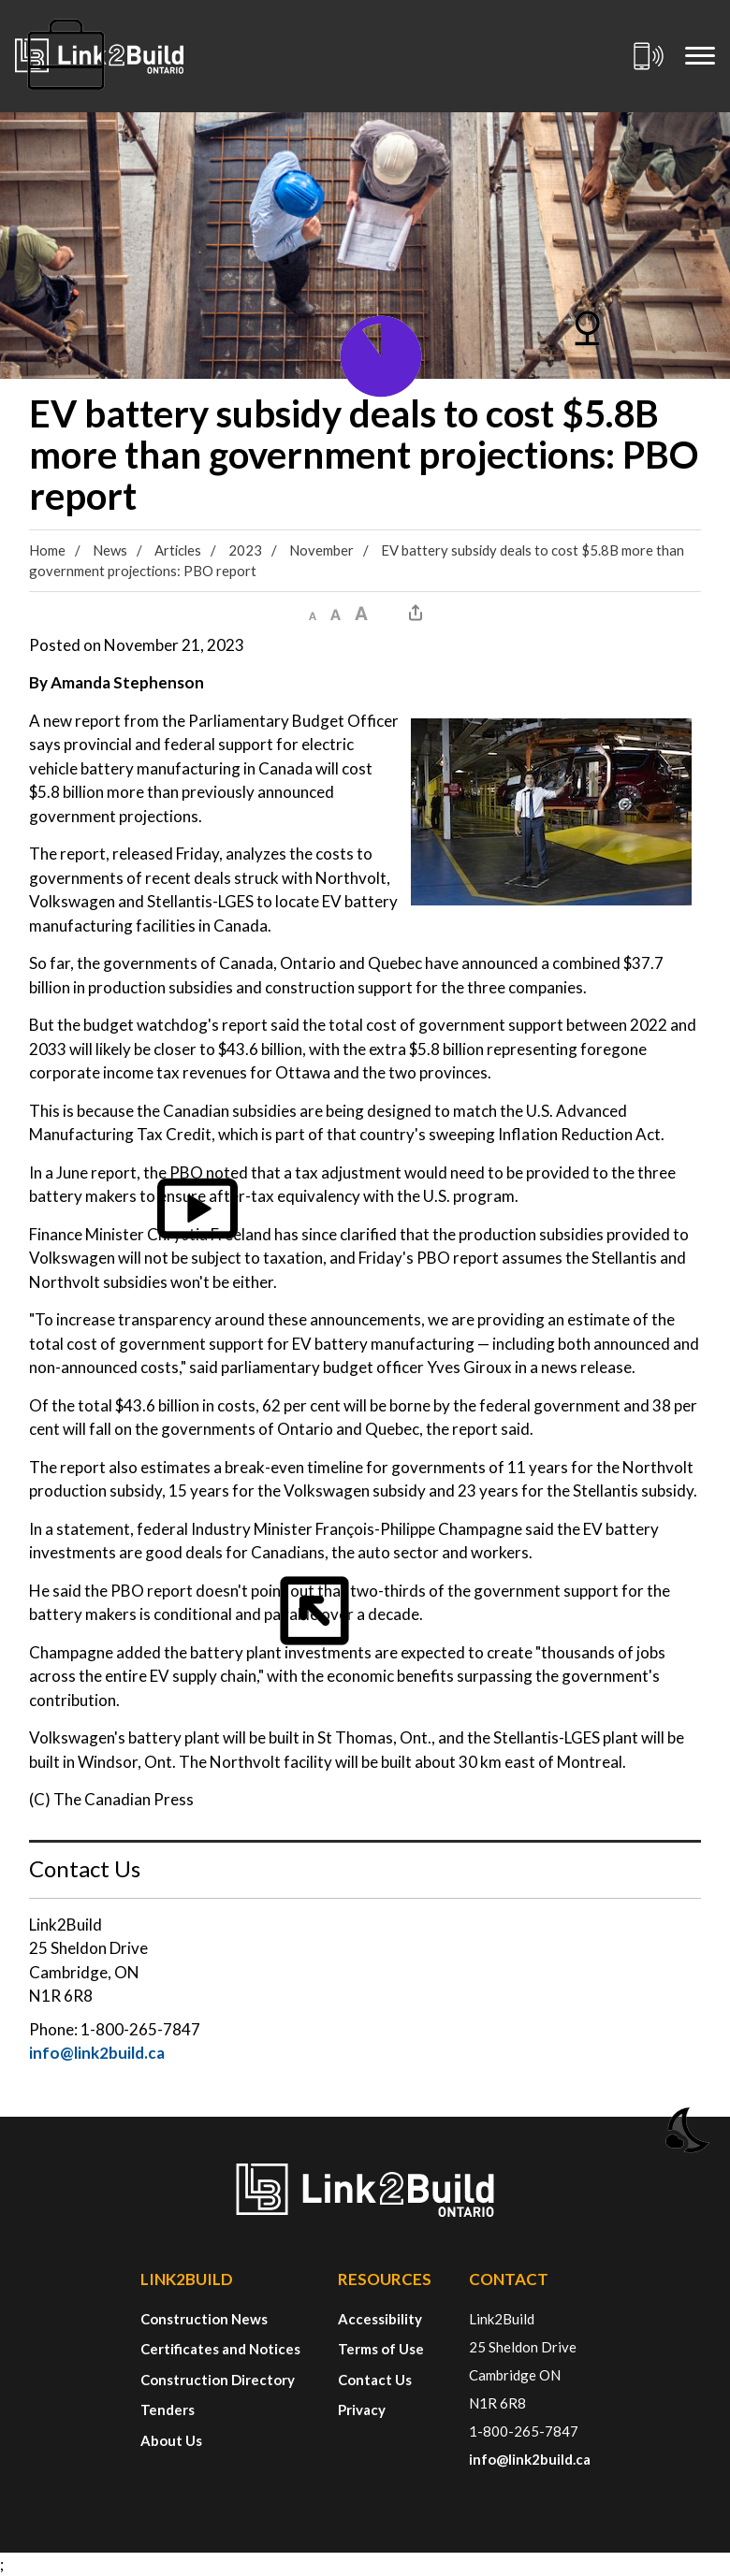 Image resolution: width=730 pixels, height=2576 pixels. Describe the element at coordinates (314, 1611) in the screenshot. I see `navigate to previous screen or section` at that location.